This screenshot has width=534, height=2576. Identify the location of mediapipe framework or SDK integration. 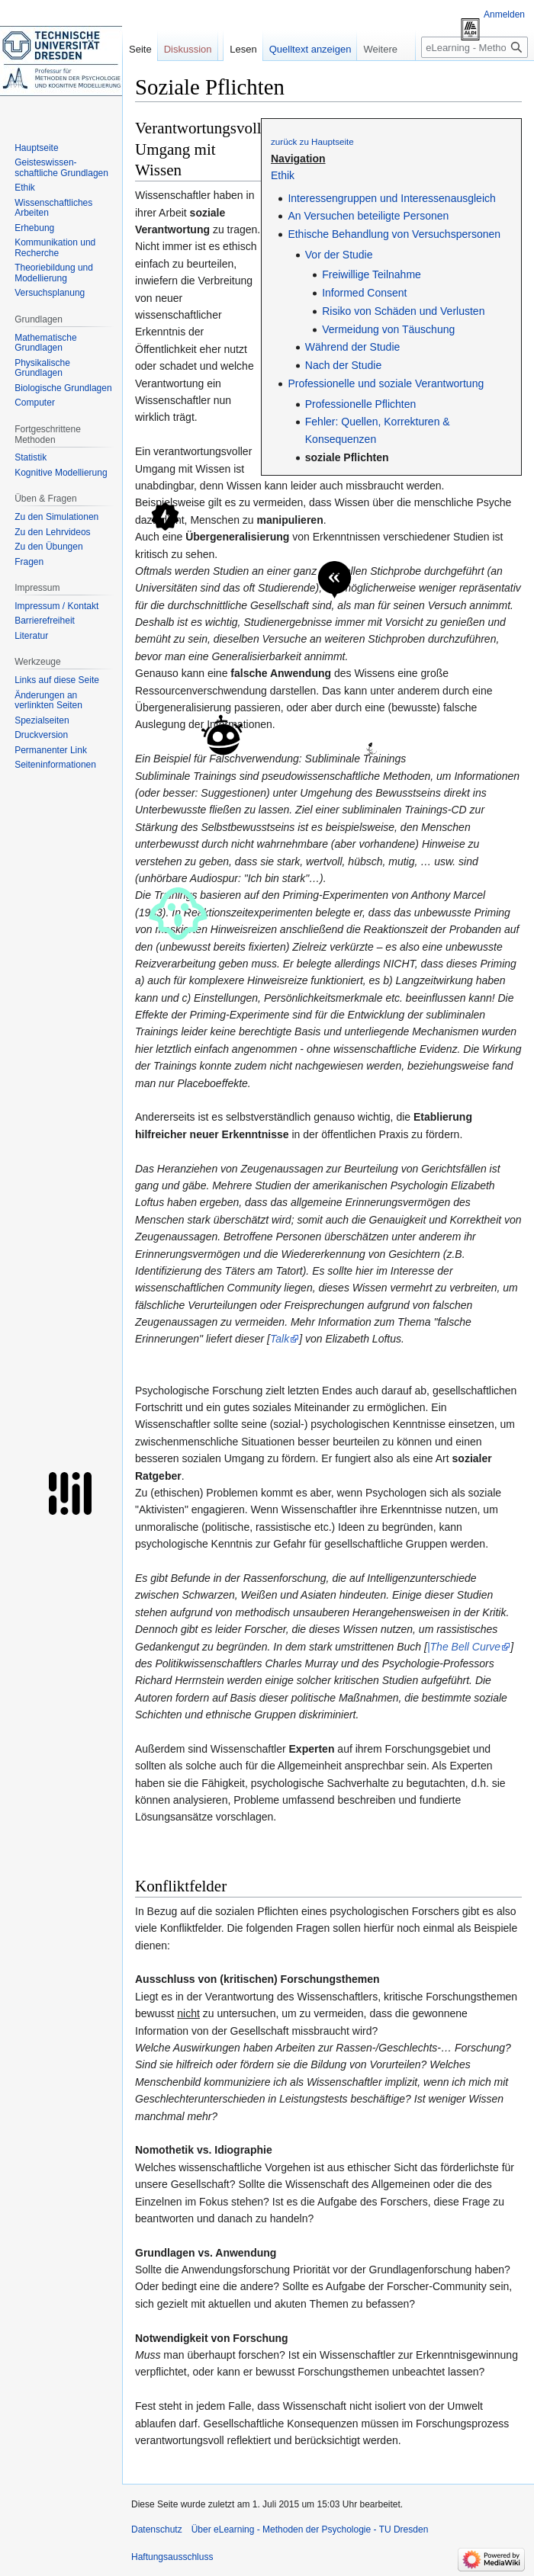
(70, 1493).